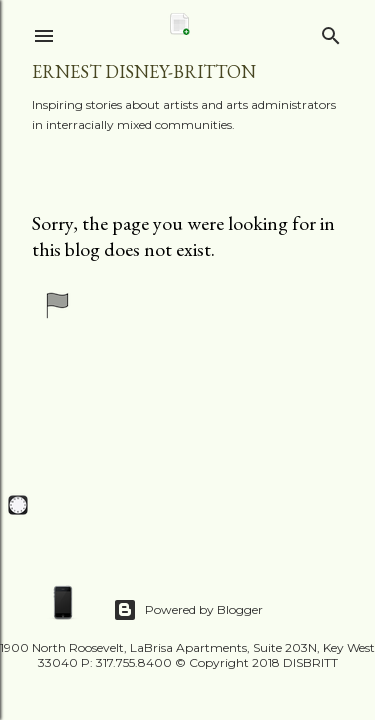 This screenshot has width=375, height=720. I want to click on create a new document, so click(179, 23).